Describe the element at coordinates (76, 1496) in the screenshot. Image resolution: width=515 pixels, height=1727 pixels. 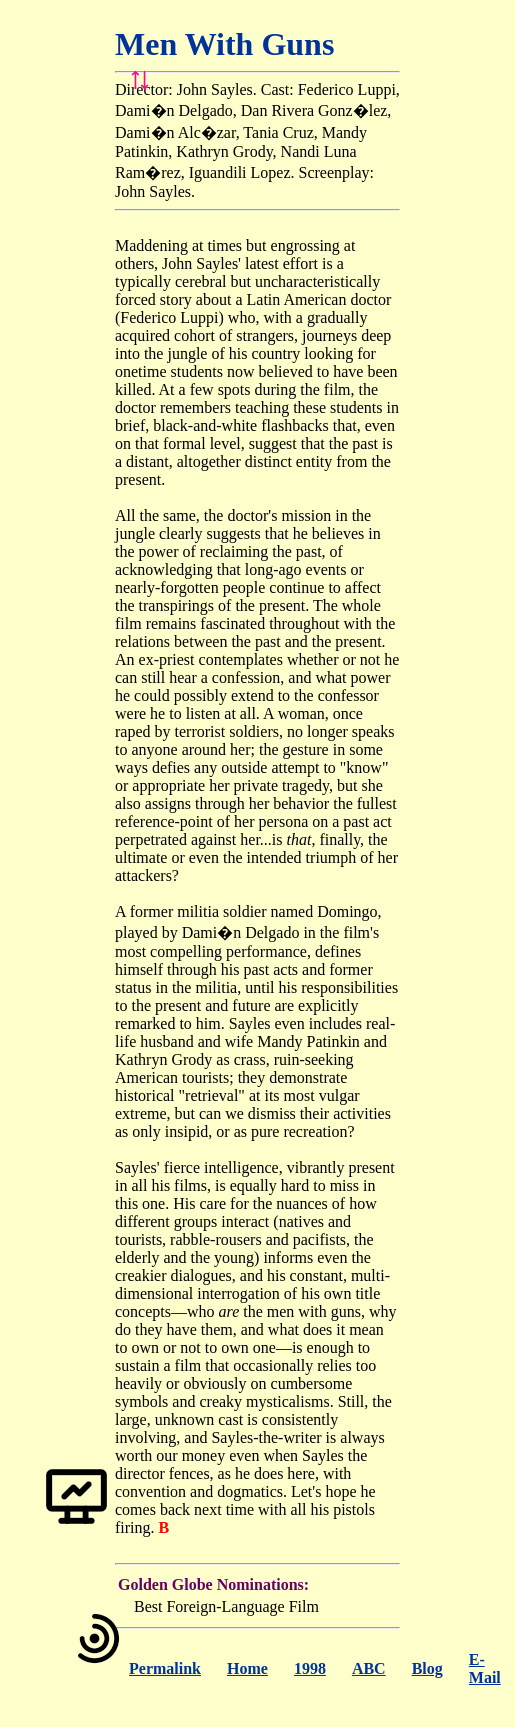
I see `view device performance analytics` at that location.